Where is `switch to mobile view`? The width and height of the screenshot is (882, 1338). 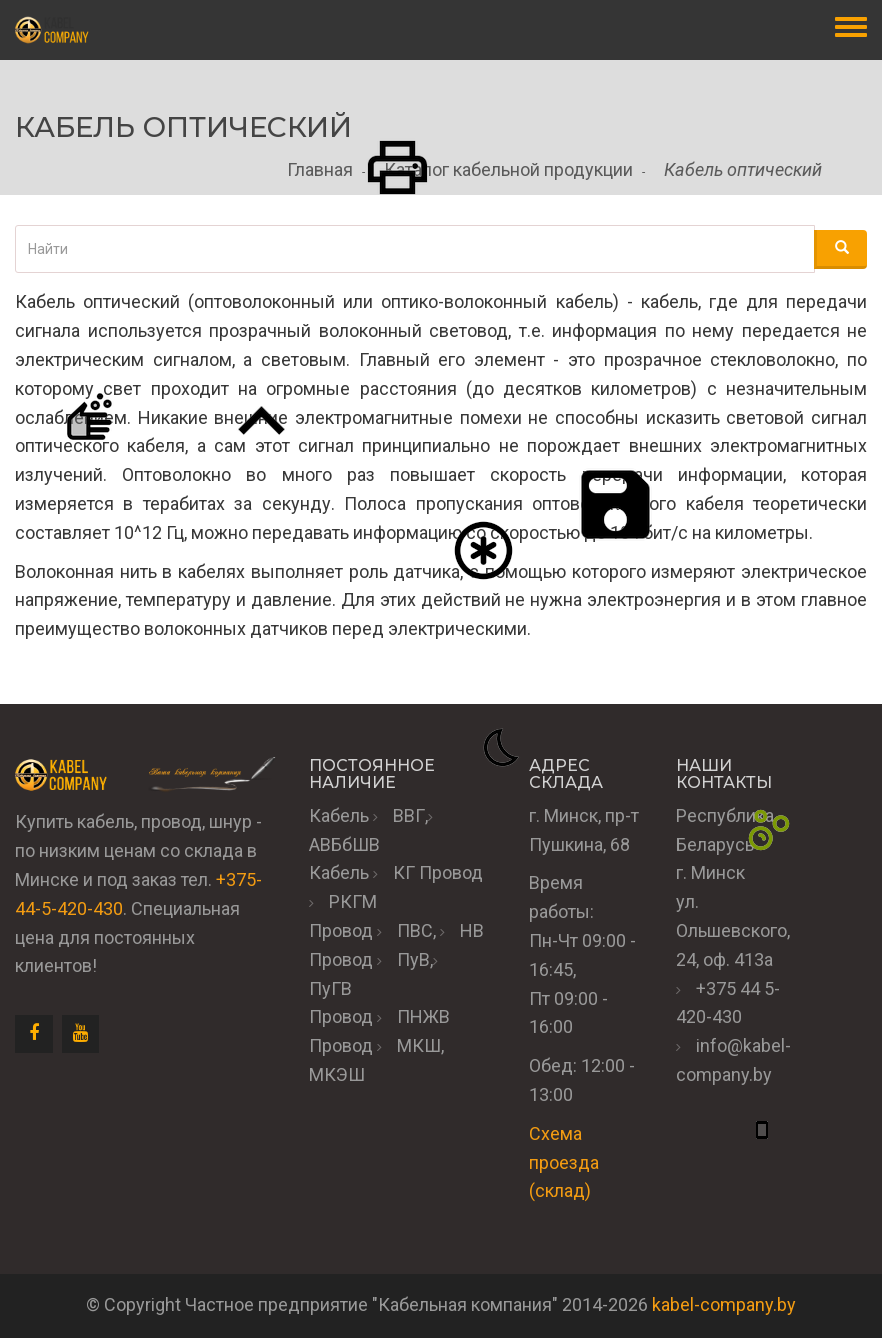
switch to mobile view is located at coordinates (762, 1130).